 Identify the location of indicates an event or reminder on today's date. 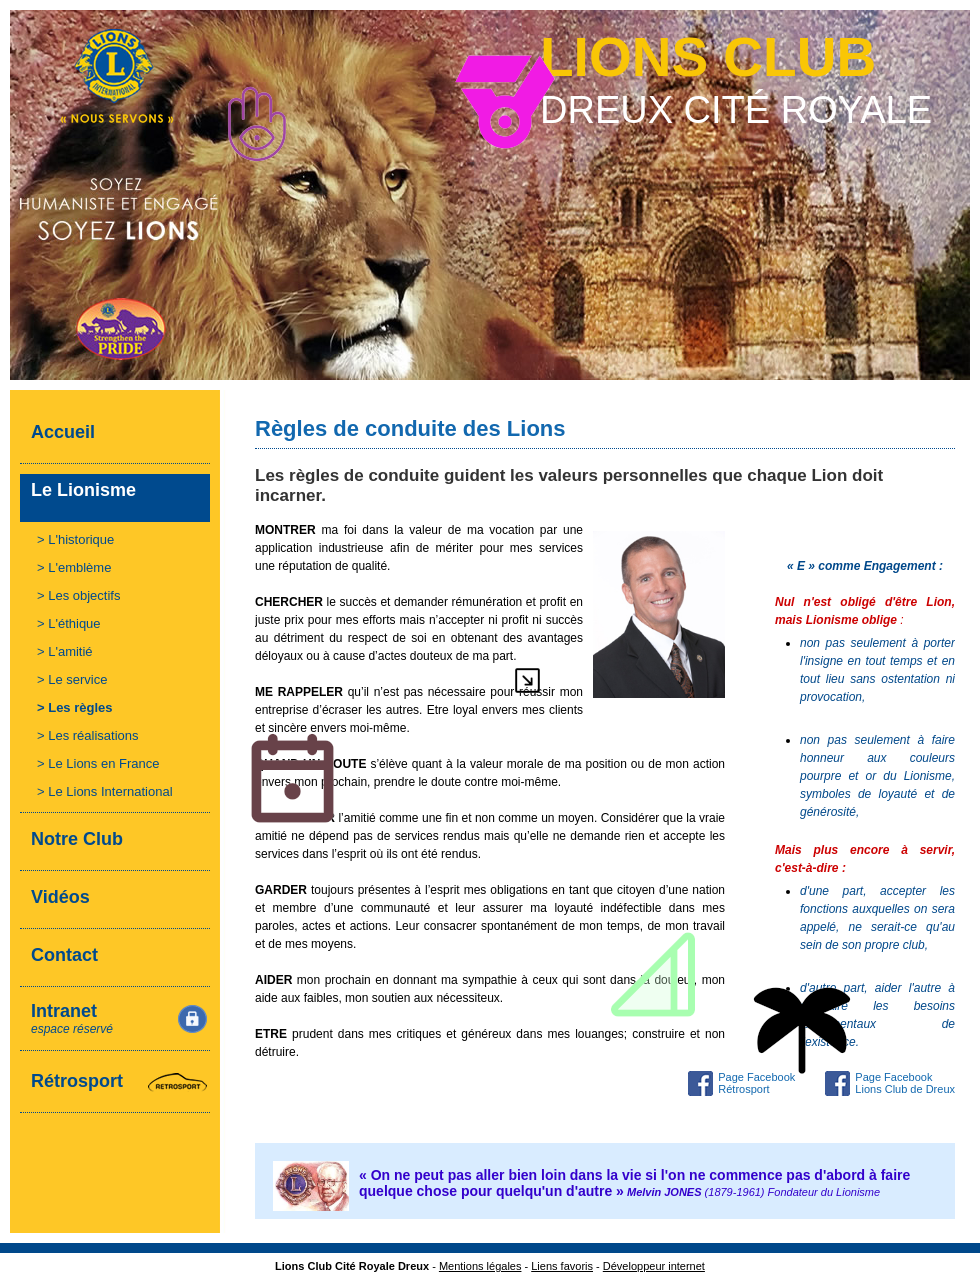
(292, 781).